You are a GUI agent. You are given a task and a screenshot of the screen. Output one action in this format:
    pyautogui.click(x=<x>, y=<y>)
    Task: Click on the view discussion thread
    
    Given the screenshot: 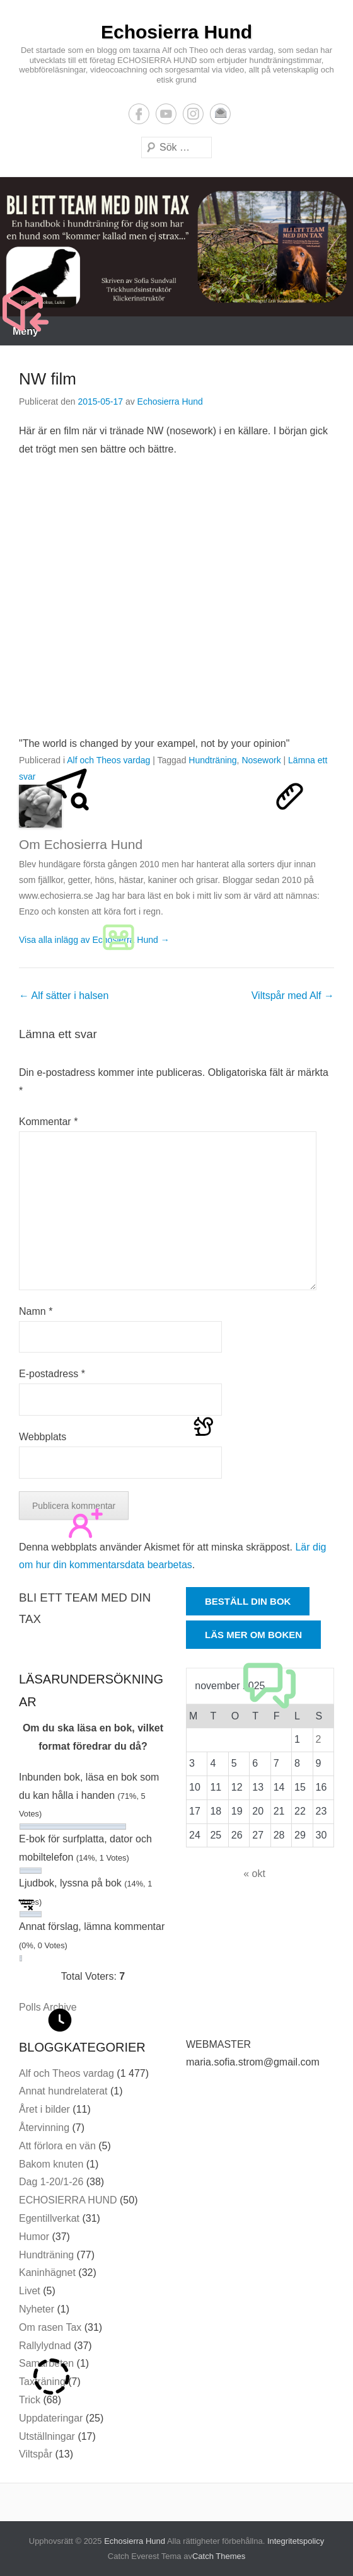 What is the action you would take?
    pyautogui.click(x=269, y=1685)
    